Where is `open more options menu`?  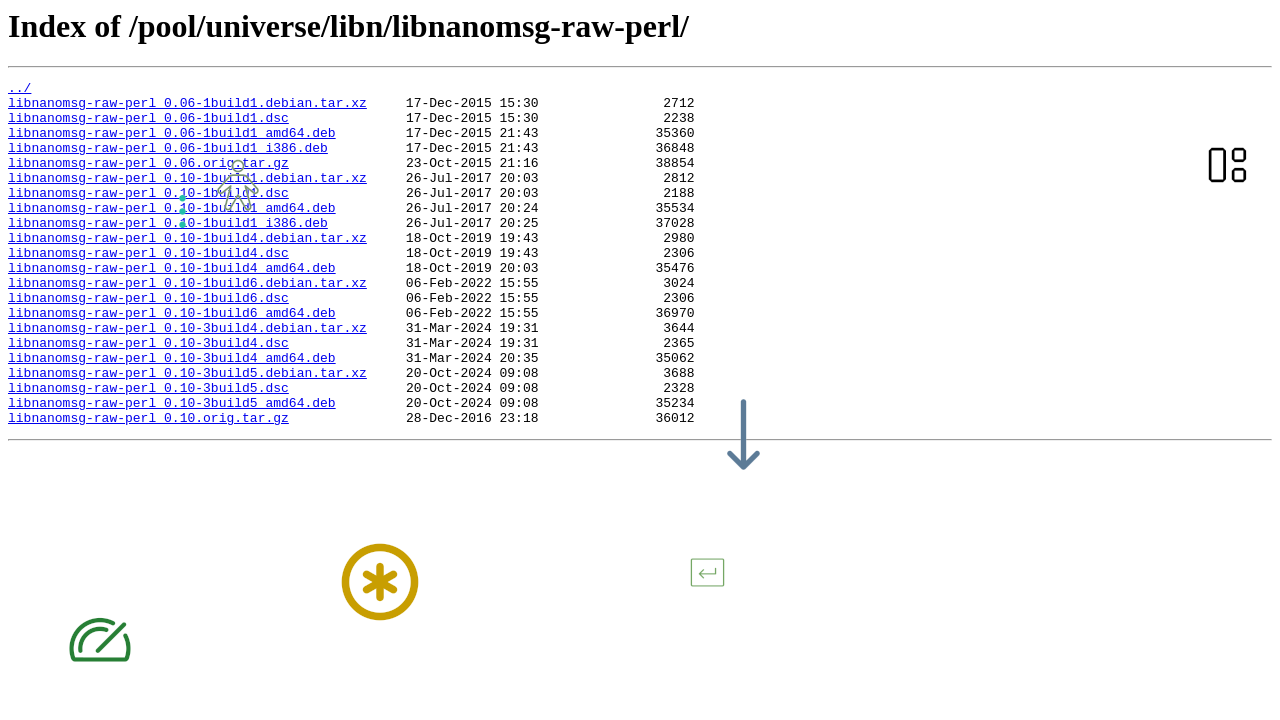
open more options menu is located at coordinates (182, 211).